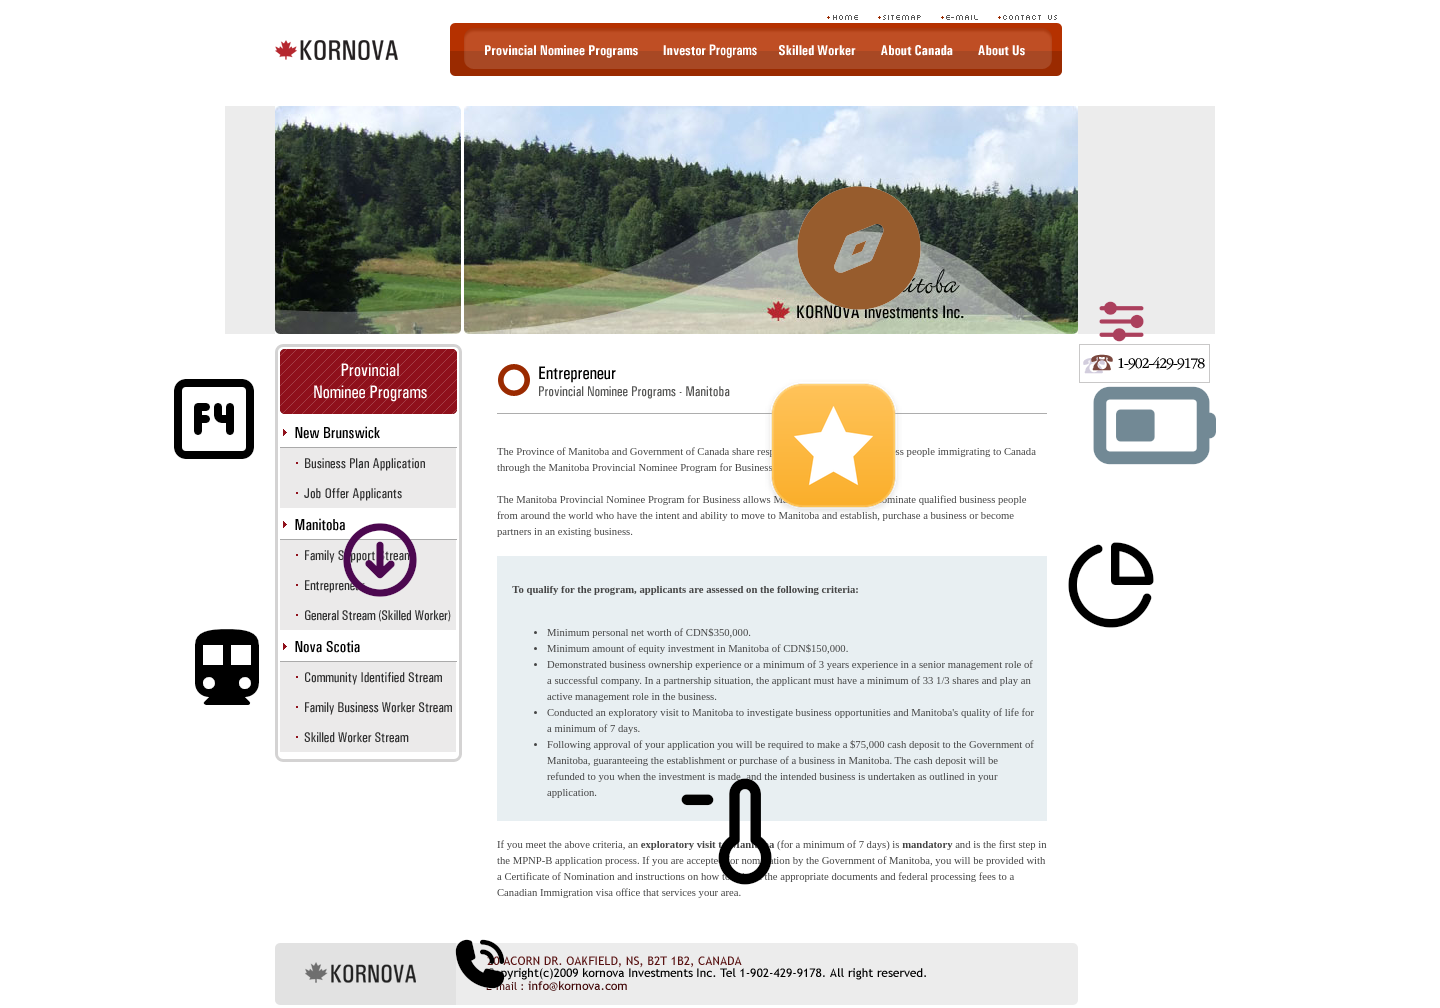 The height and width of the screenshot is (1008, 1440). I want to click on view featured applications, so click(833, 445).